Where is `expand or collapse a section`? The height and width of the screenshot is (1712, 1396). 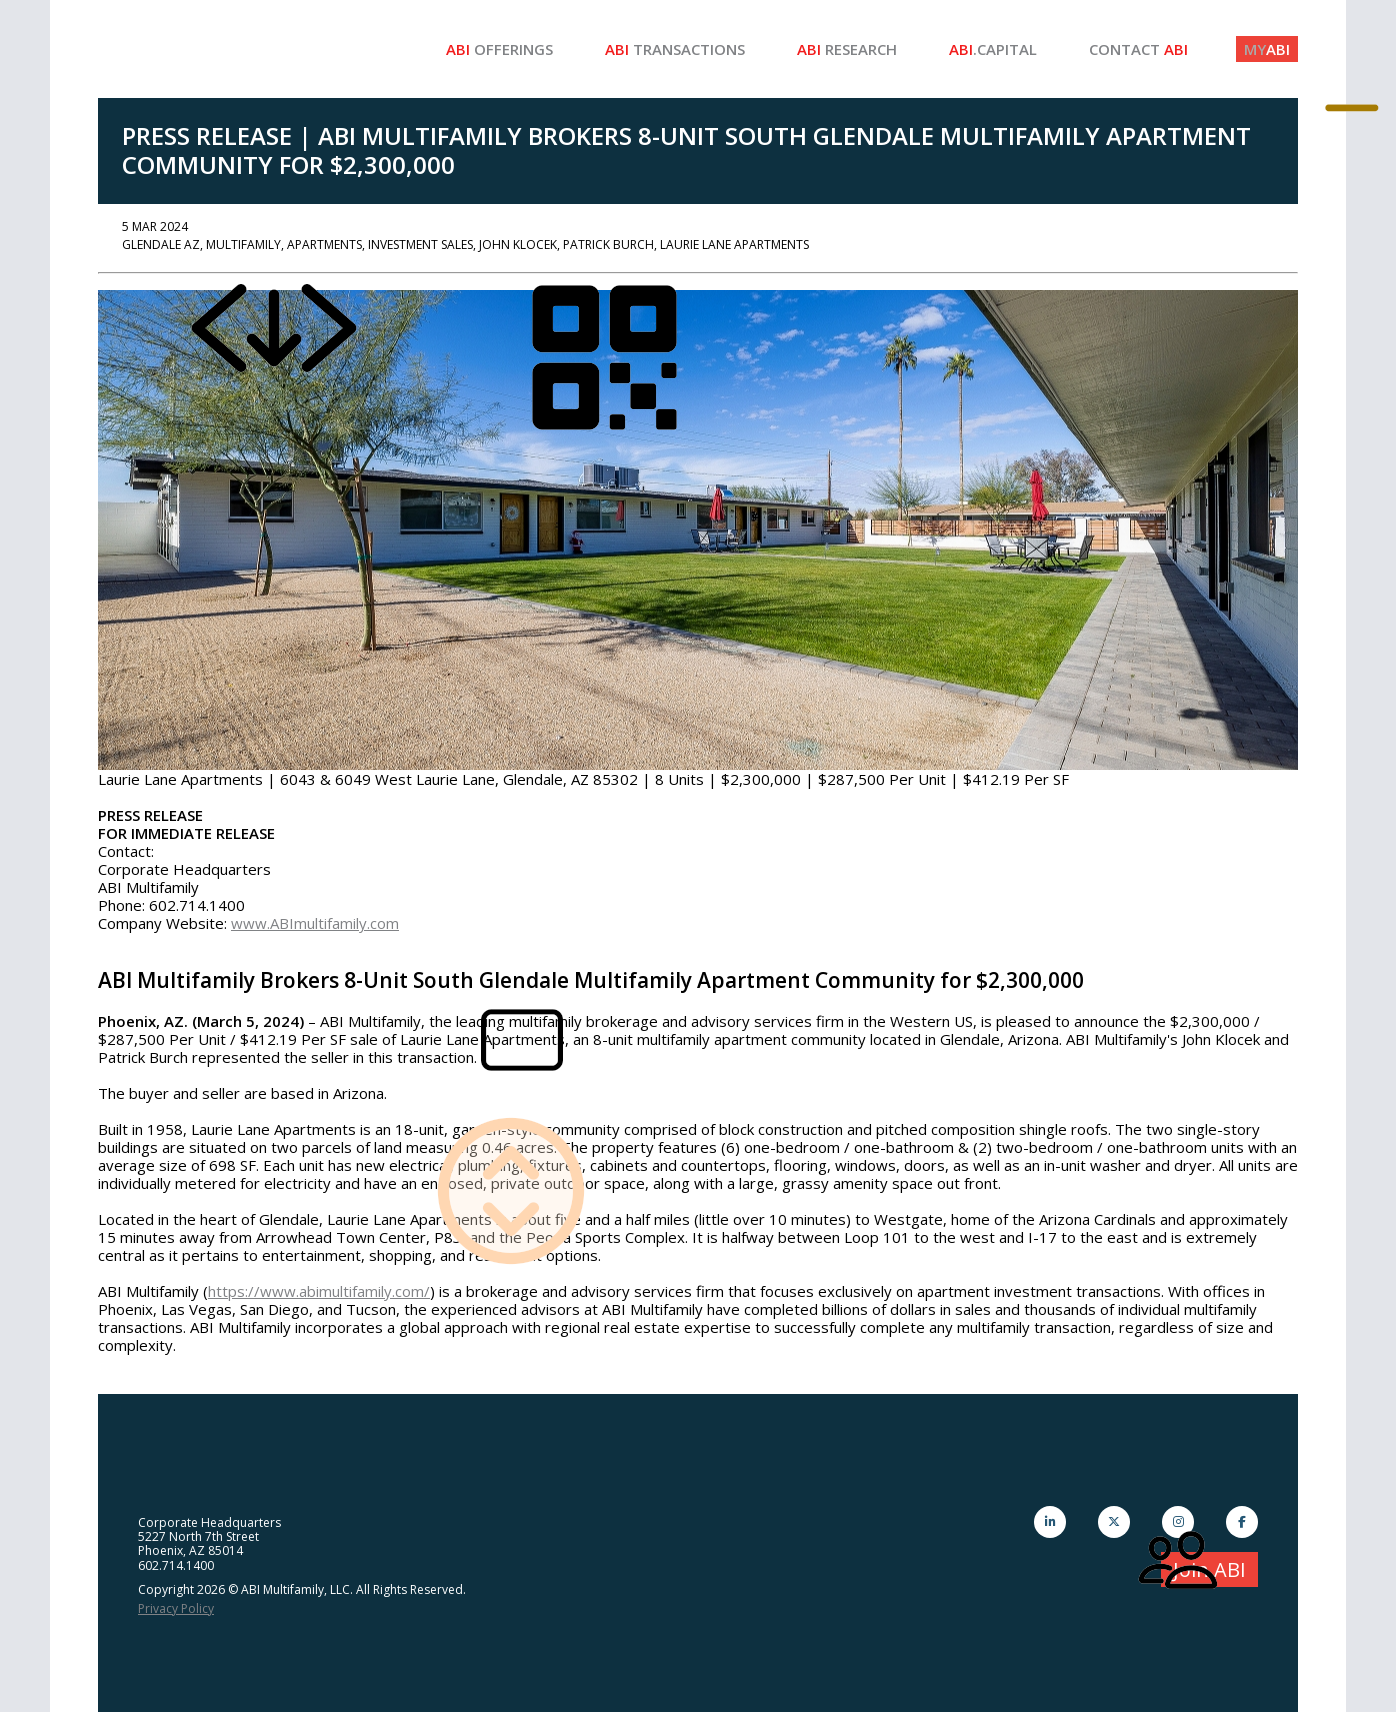
expand or collapse a section is located at coordinates (511, 1191).